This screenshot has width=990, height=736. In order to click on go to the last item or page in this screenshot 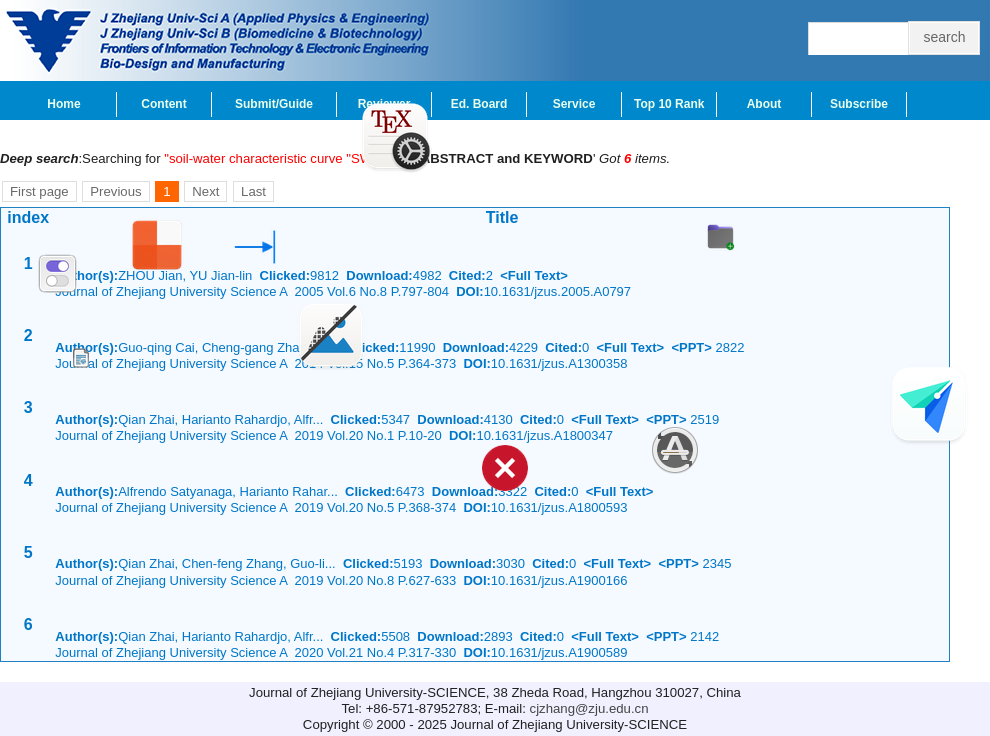, I will do `click(255, 247)`.